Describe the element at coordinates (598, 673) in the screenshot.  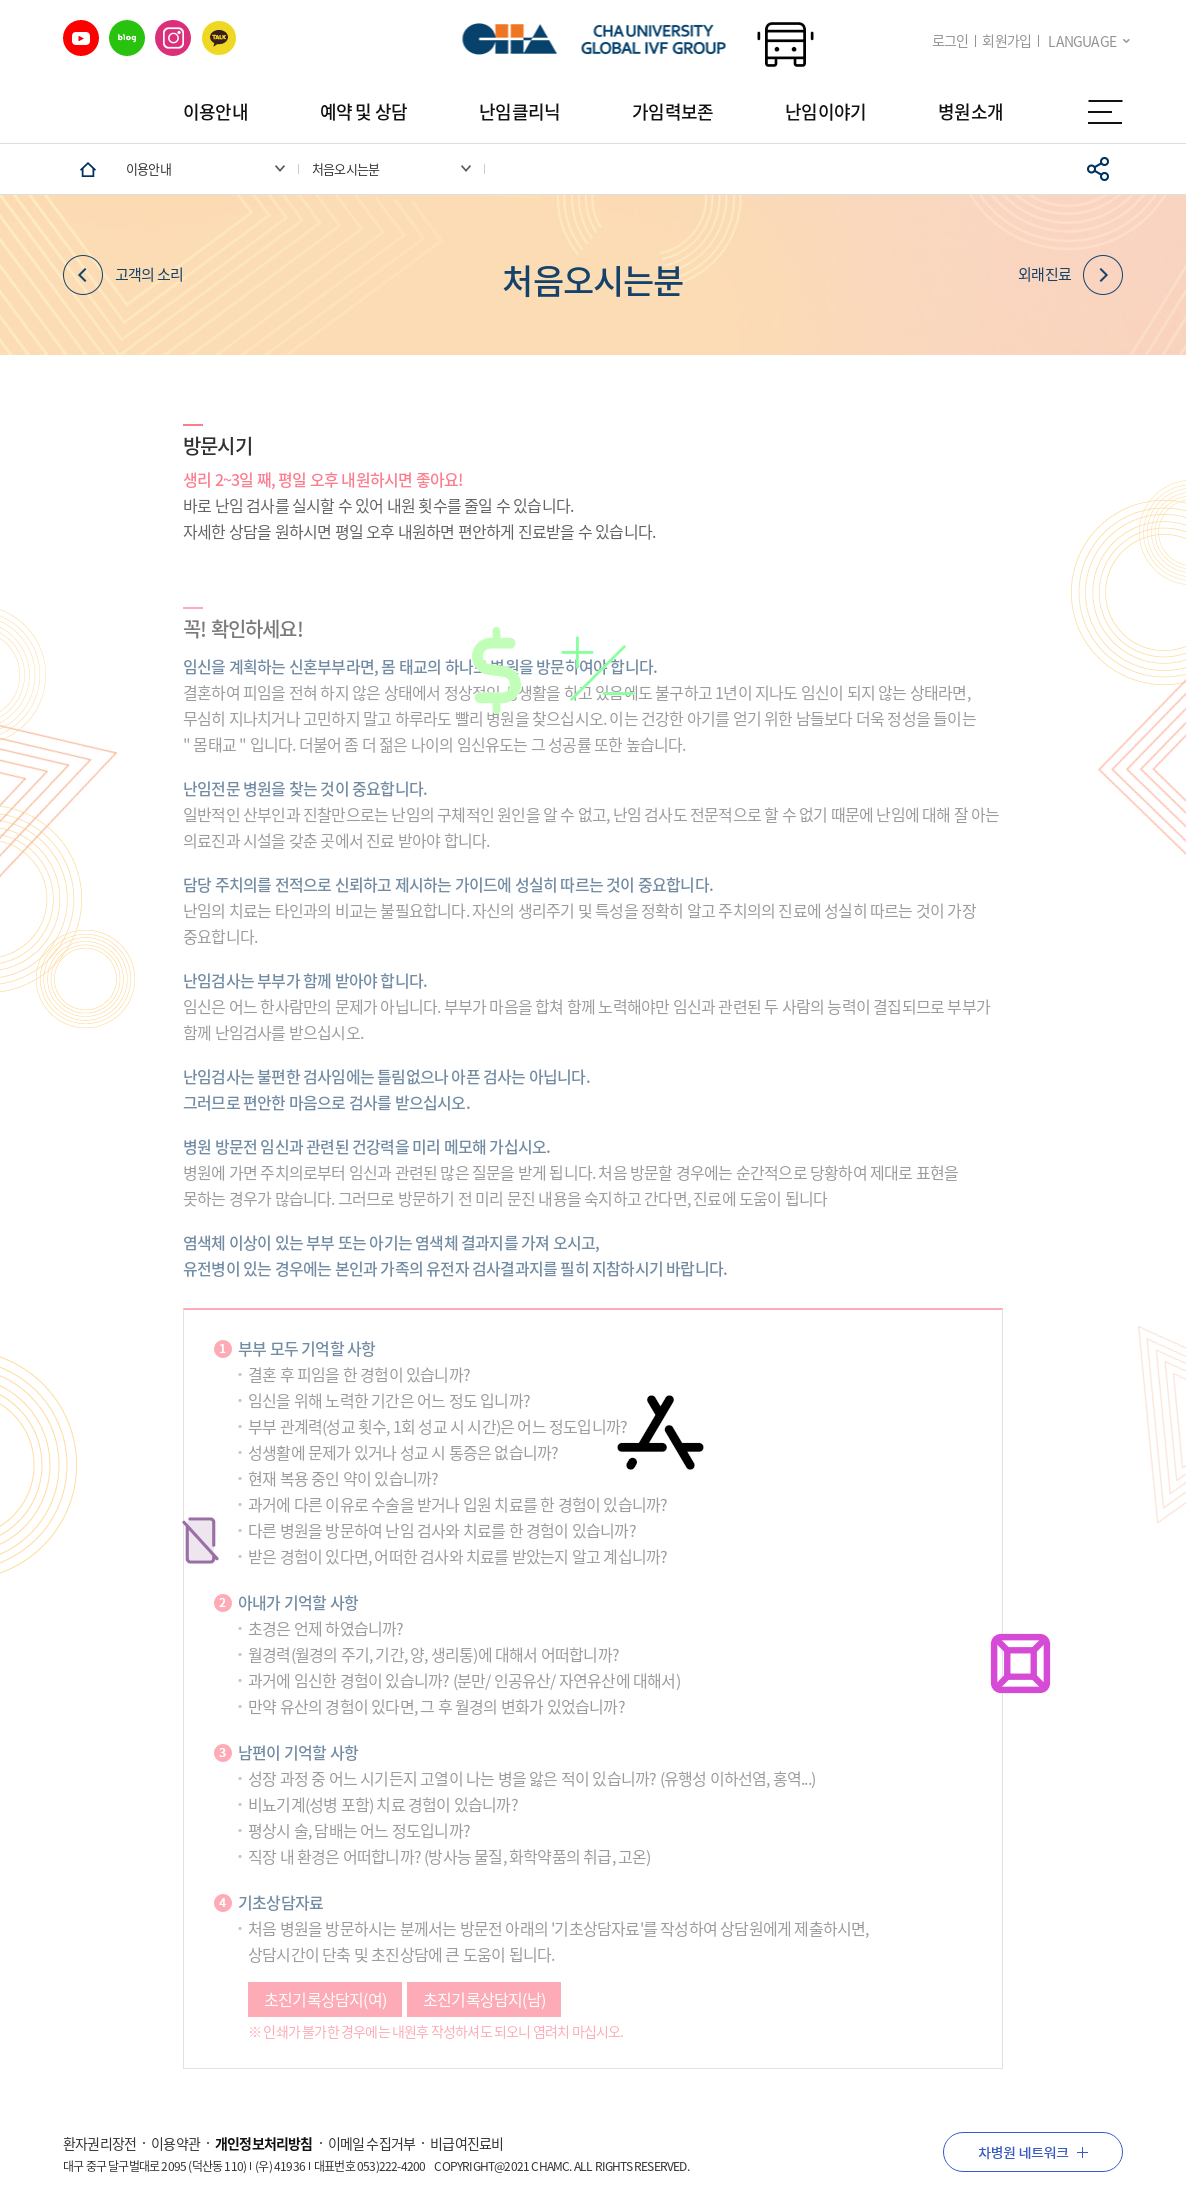
I see `toggle between adding and subtracting values` at that location.